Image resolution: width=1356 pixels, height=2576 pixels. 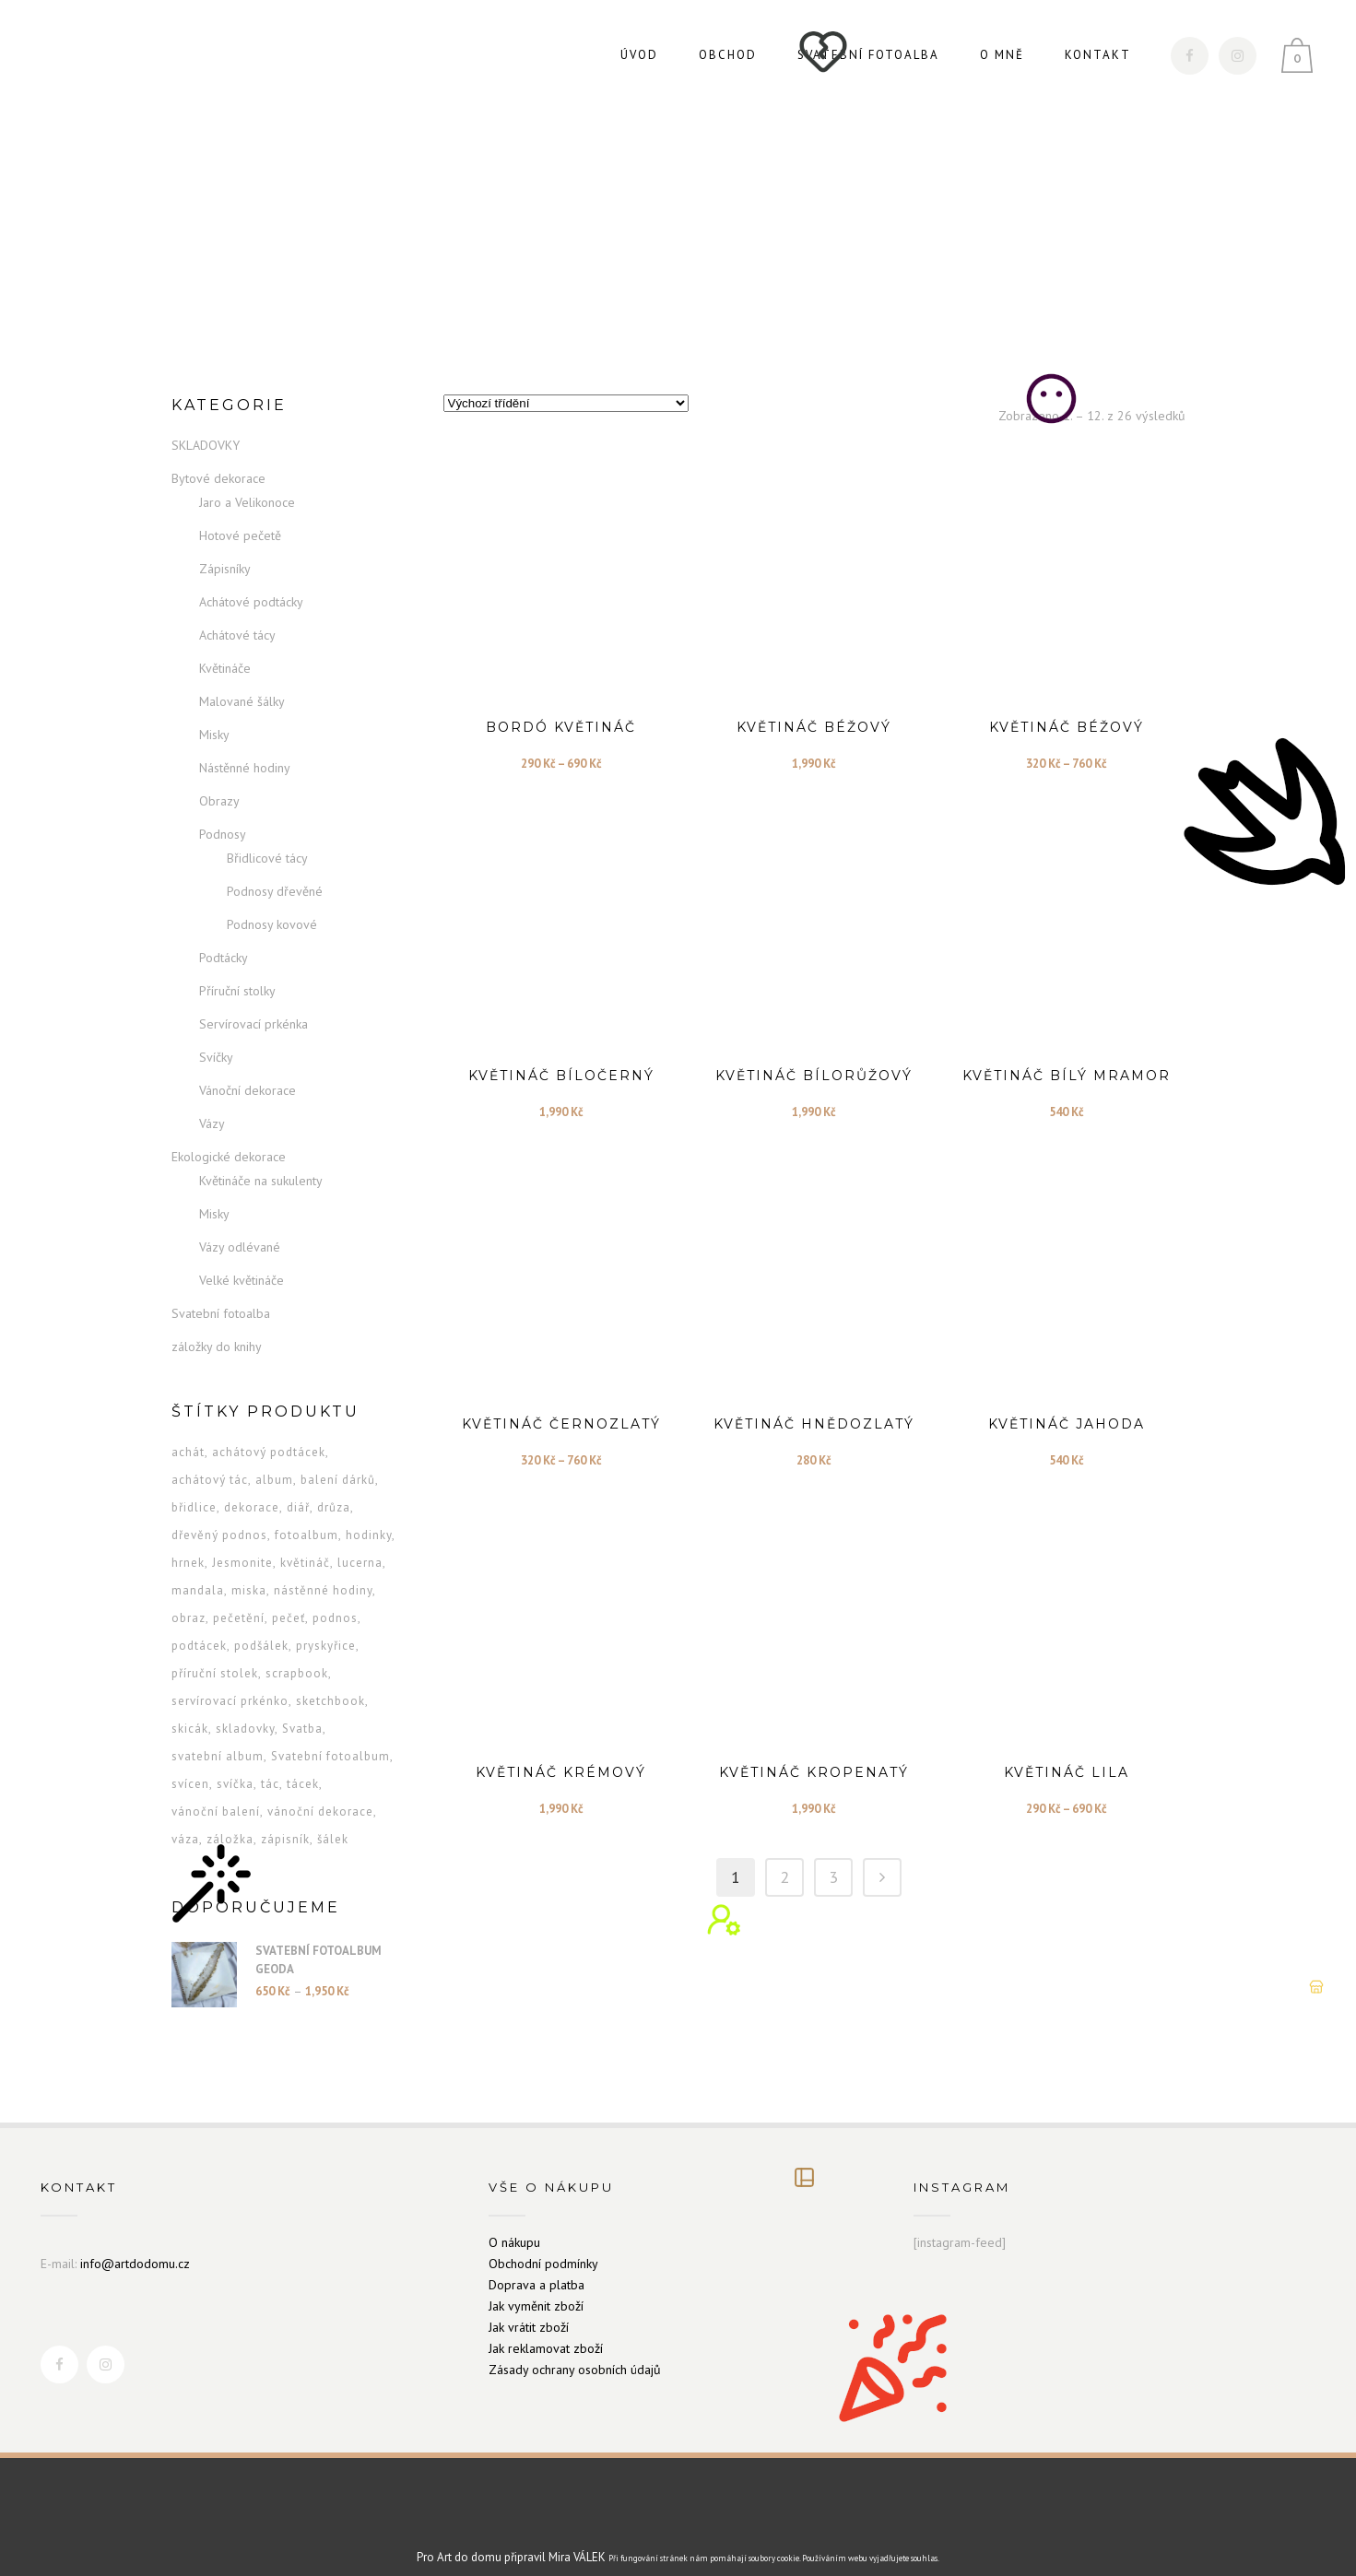 What do you see at coordinates (724, 1919) in the screenshot?
I see `access user account settings` at bounding box center [724, 1919].